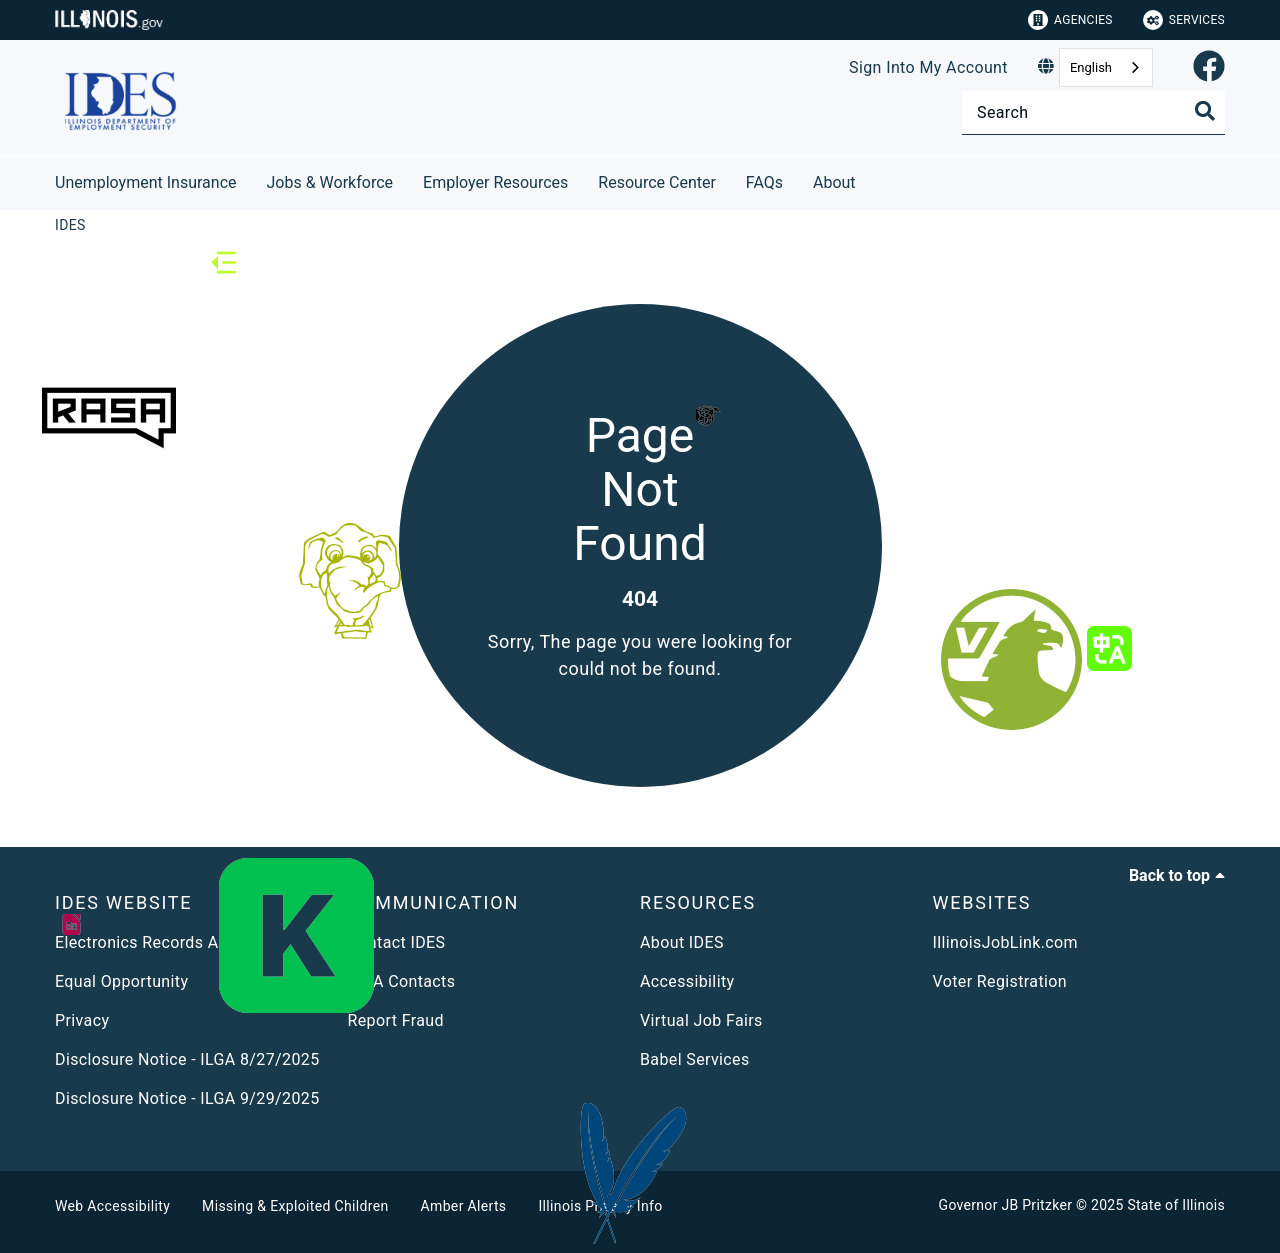 This screenshot has height=1253, width=1280. I want to click on apache maven project or build tool, so click(633, 1173).